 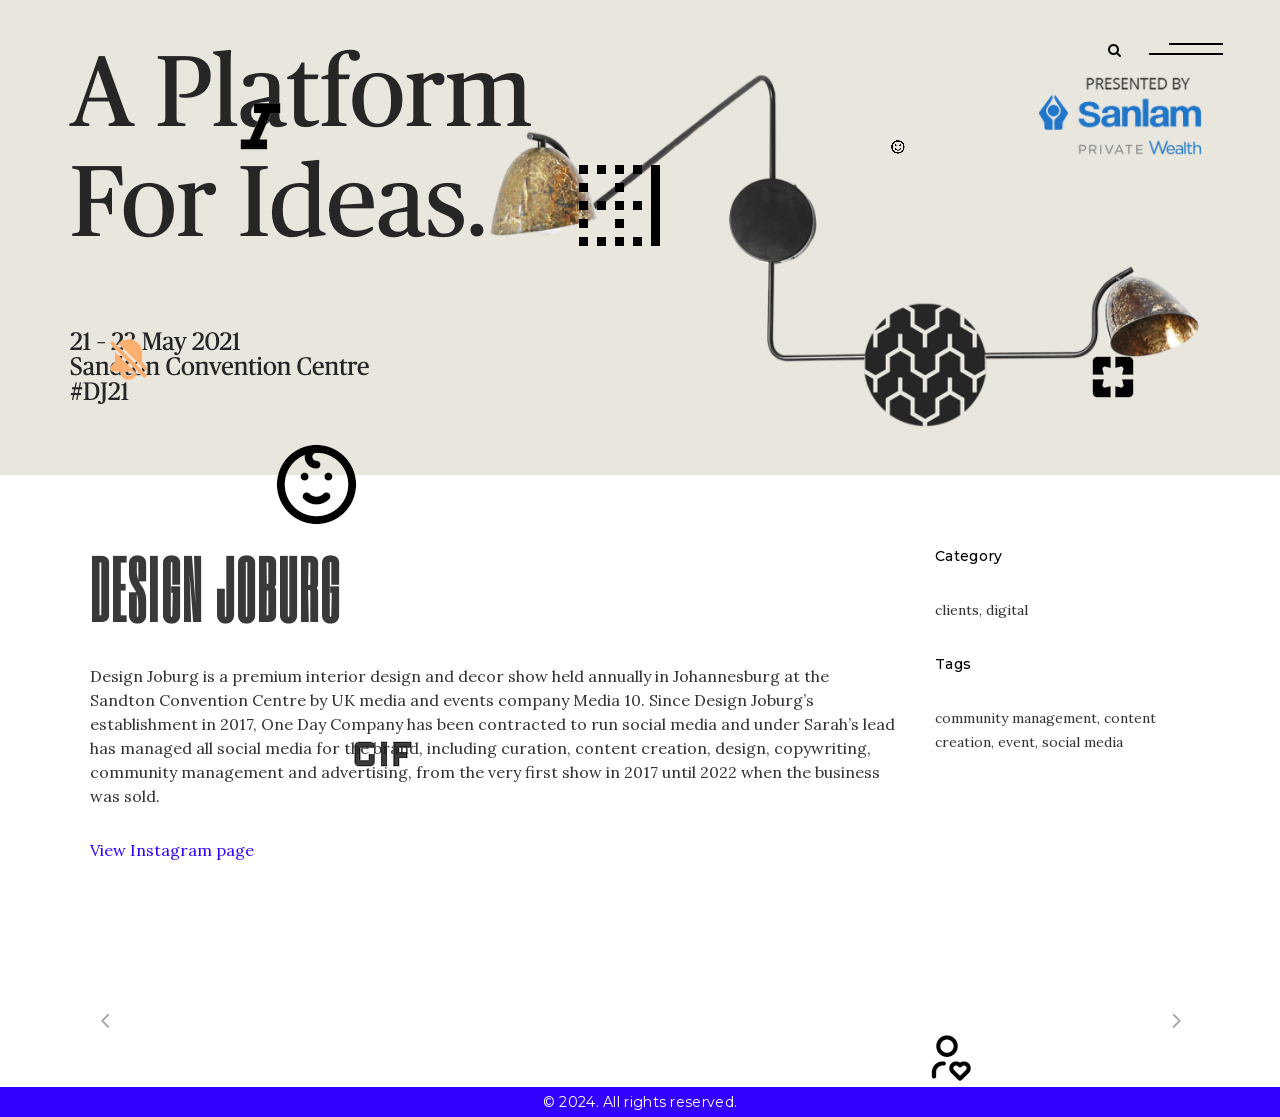 What do you see at coordinates (128, 359) in the screenshot?
I see `mute notifications` at bounding box center [128, 359].